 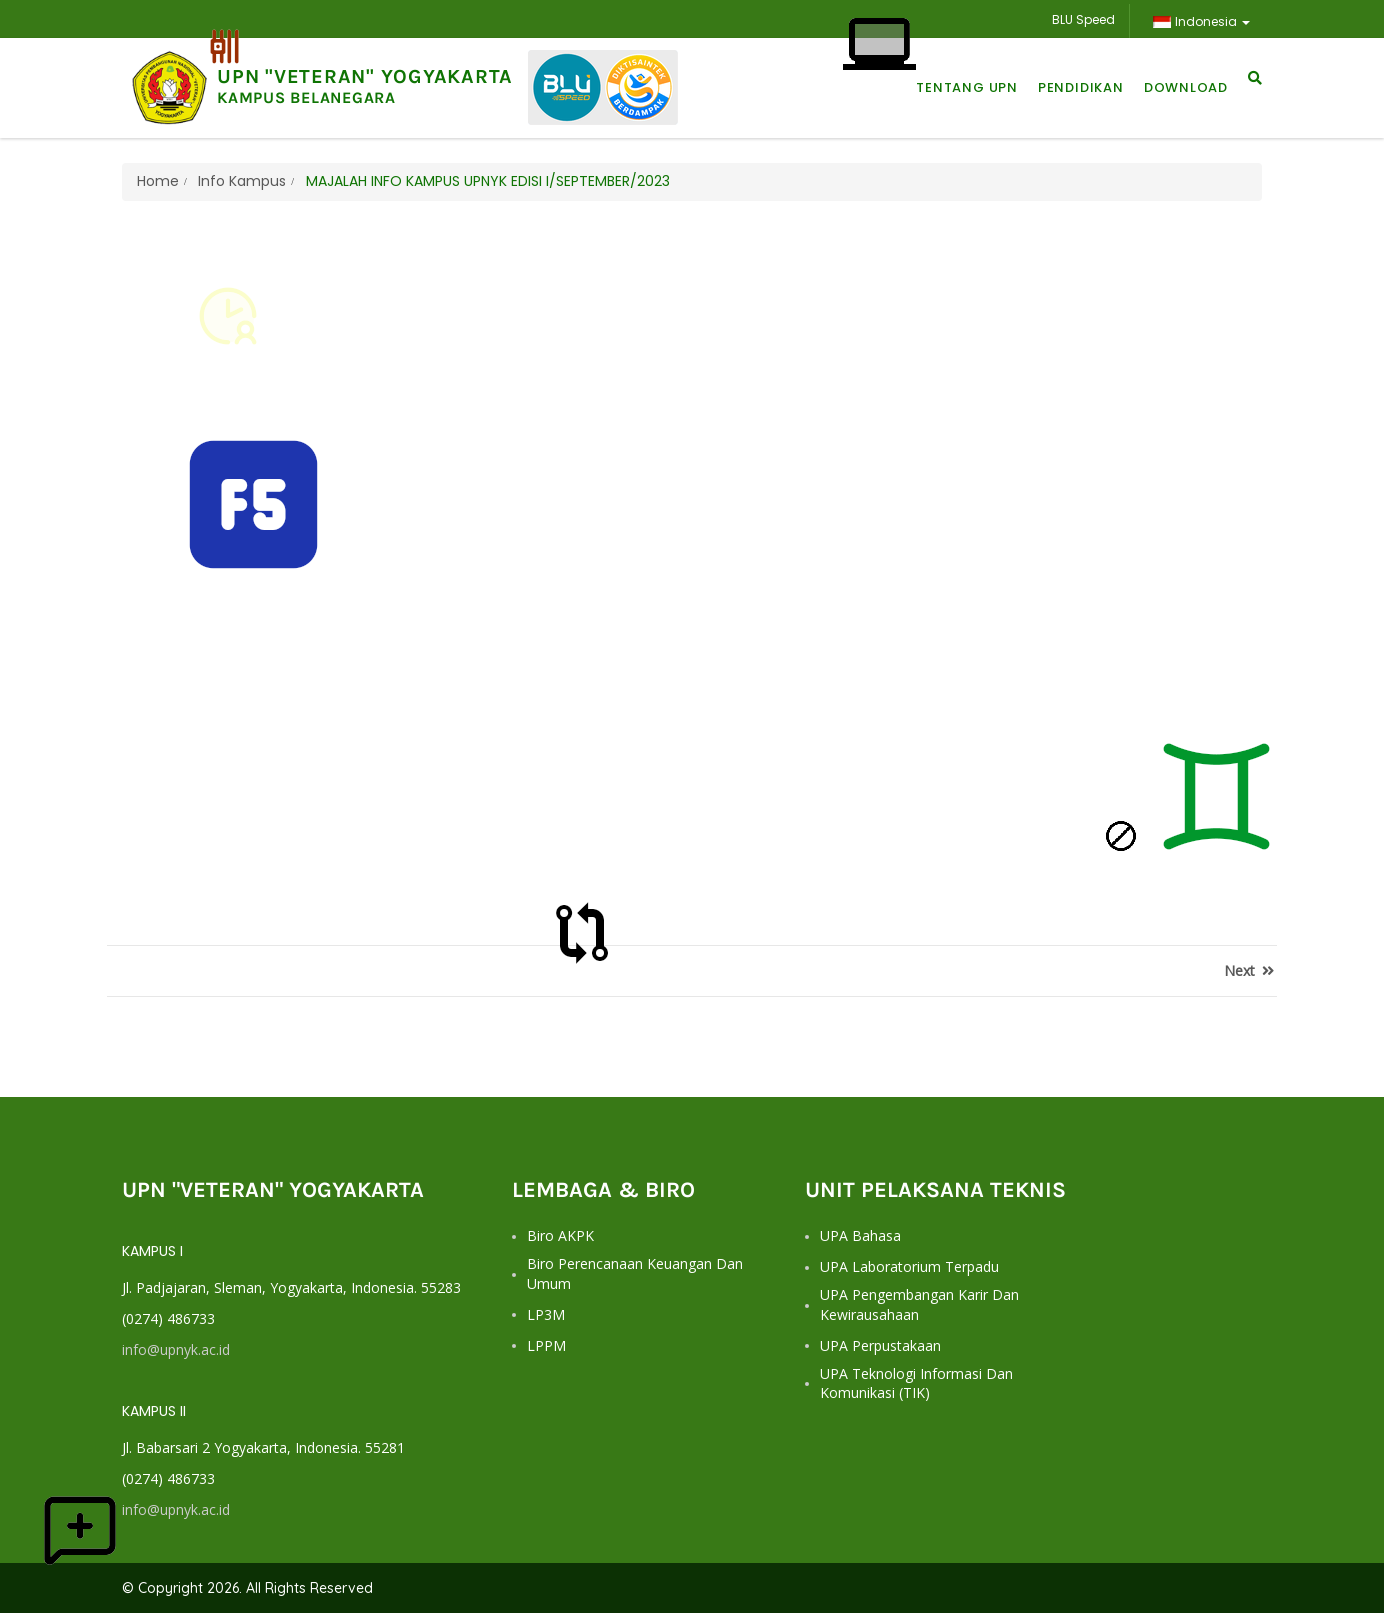 I want to click on indicates a prison or correctional facility location, so click(x=225, y=46).